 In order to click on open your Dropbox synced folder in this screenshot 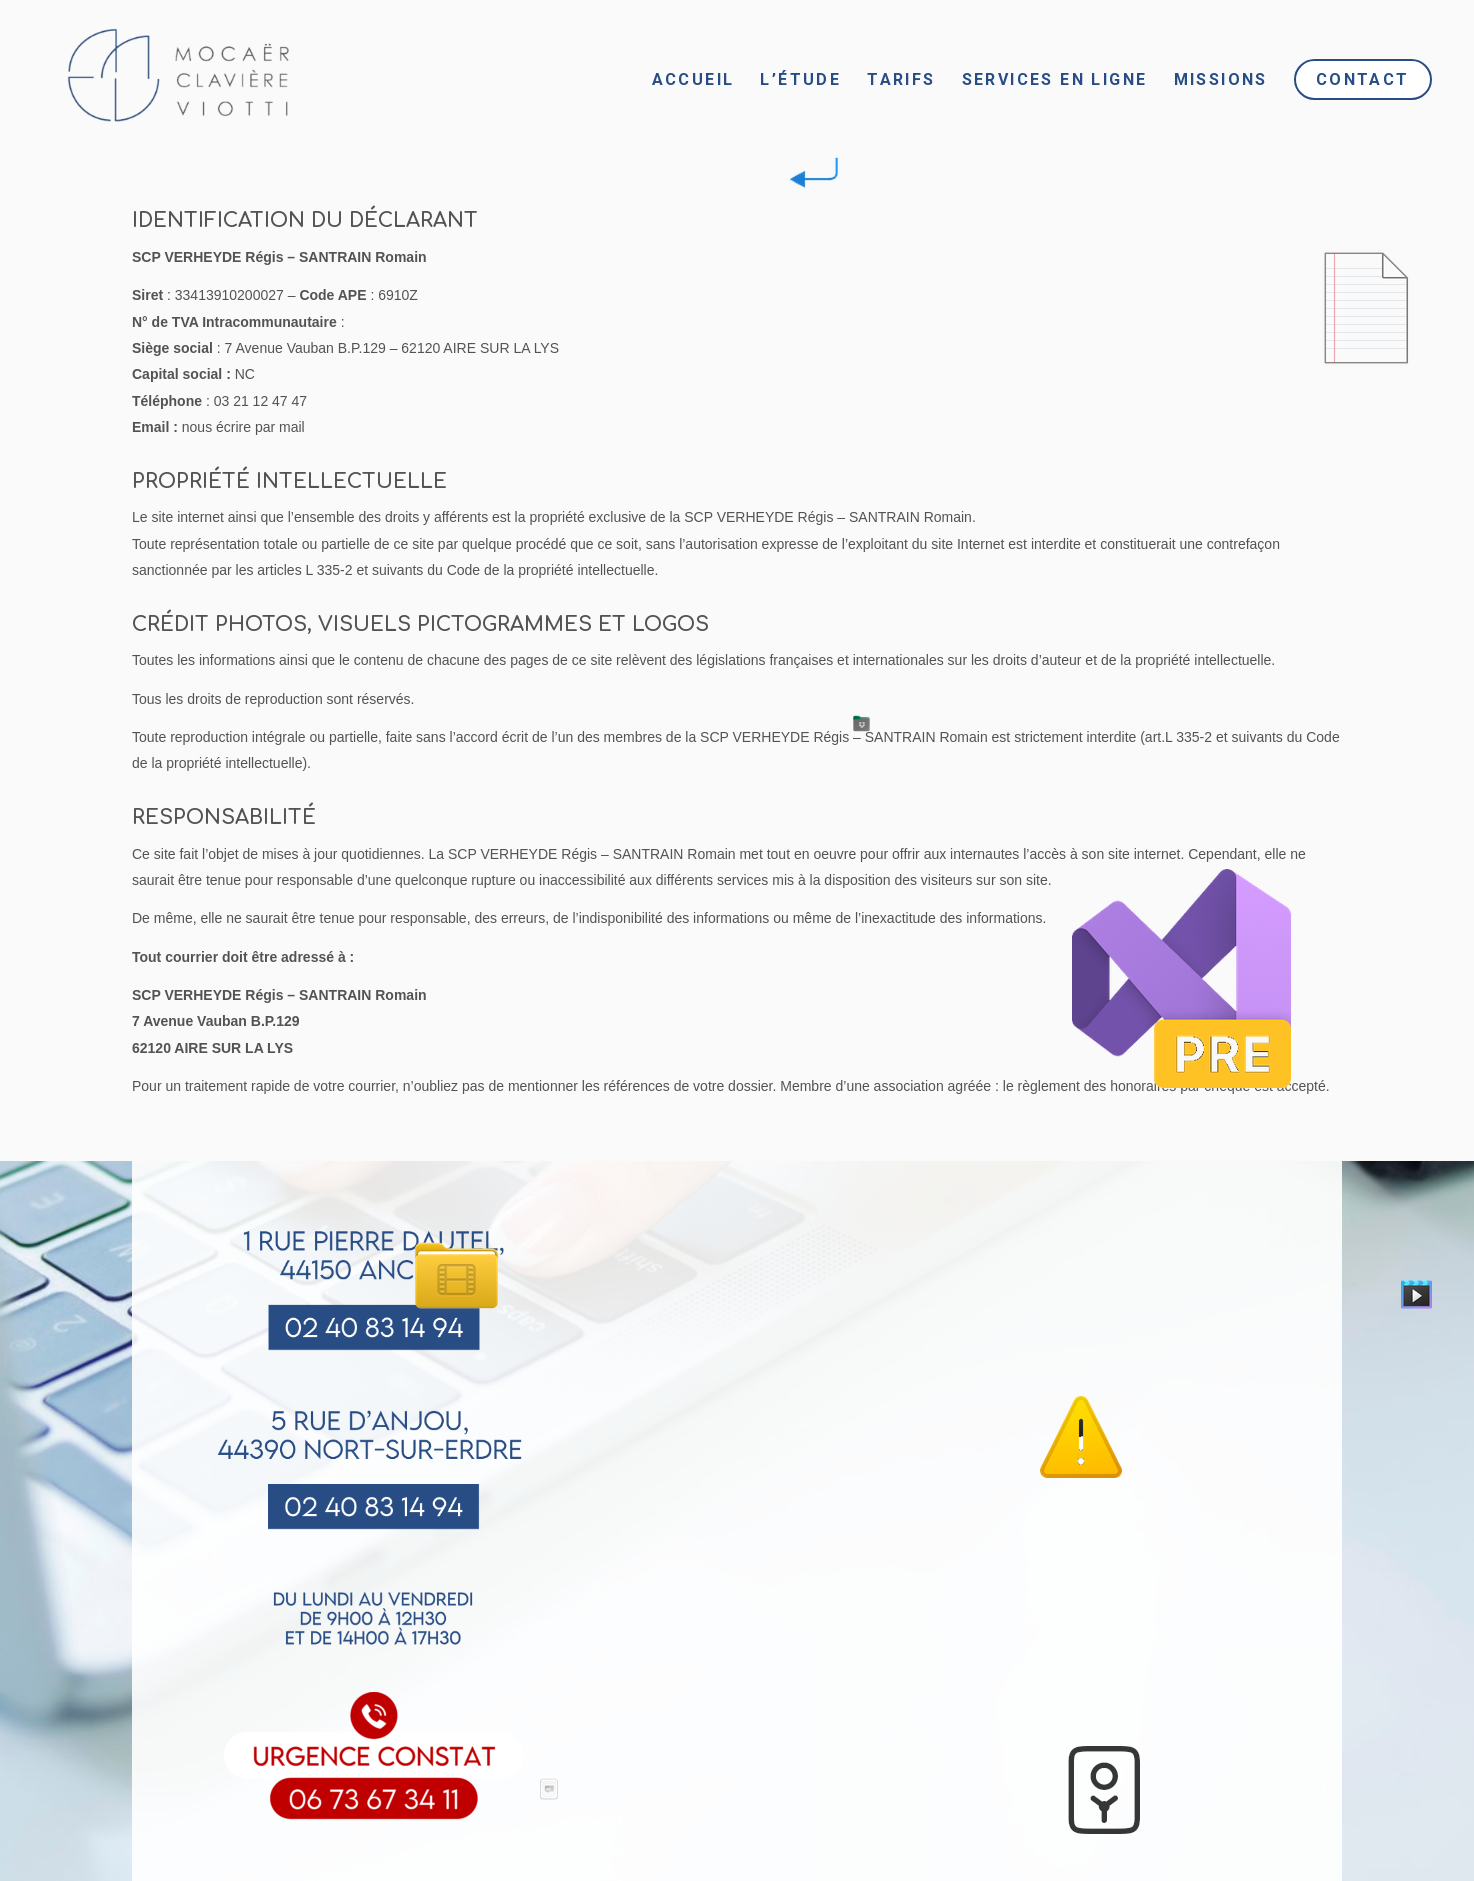, I will do `click(861, 723)`.